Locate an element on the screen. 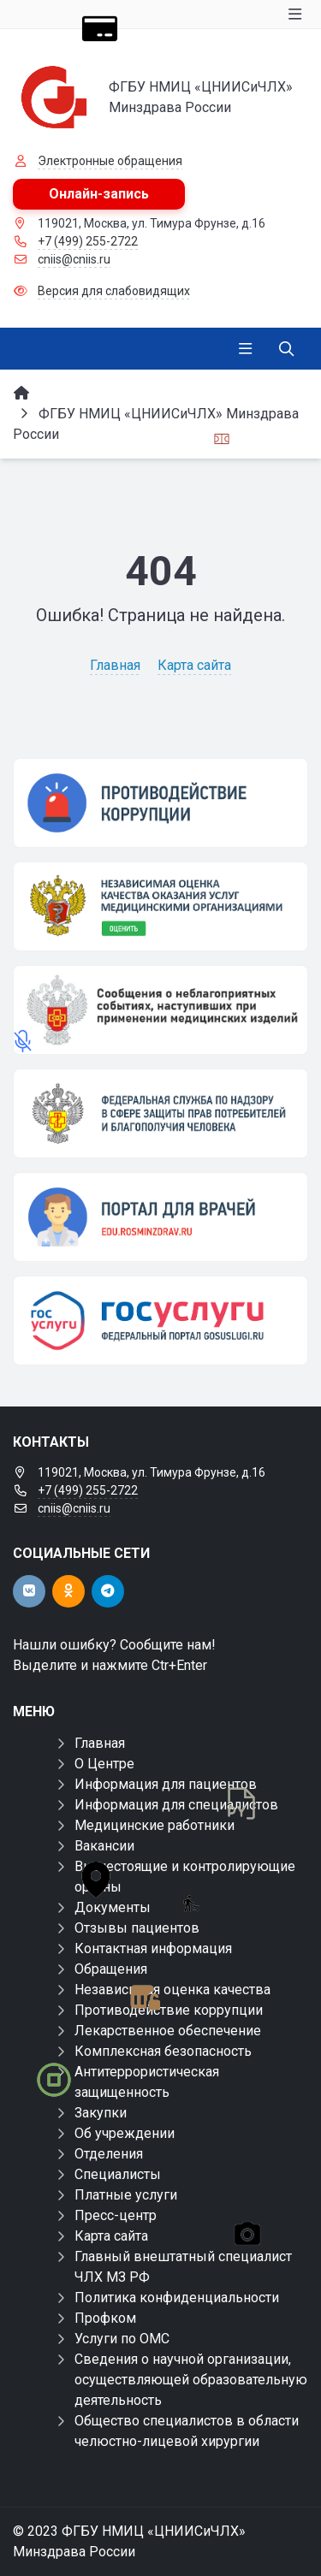 This screenshot has width=321, height=2576. unlock a row in a table or spreadsheet is located at coordinates (144, 1997).